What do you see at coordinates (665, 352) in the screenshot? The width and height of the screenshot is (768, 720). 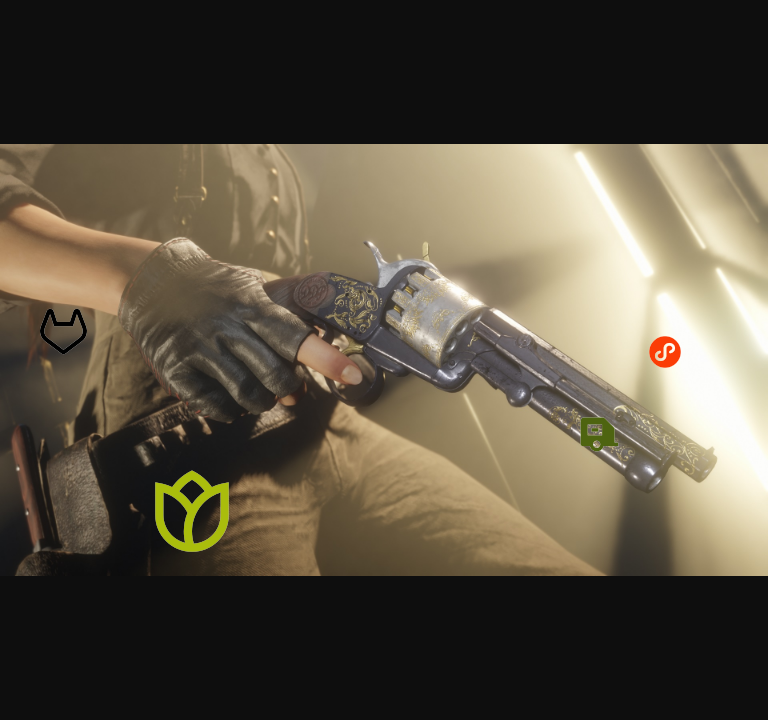 I see `open wechat mini program` at bounding box center [665, 352].